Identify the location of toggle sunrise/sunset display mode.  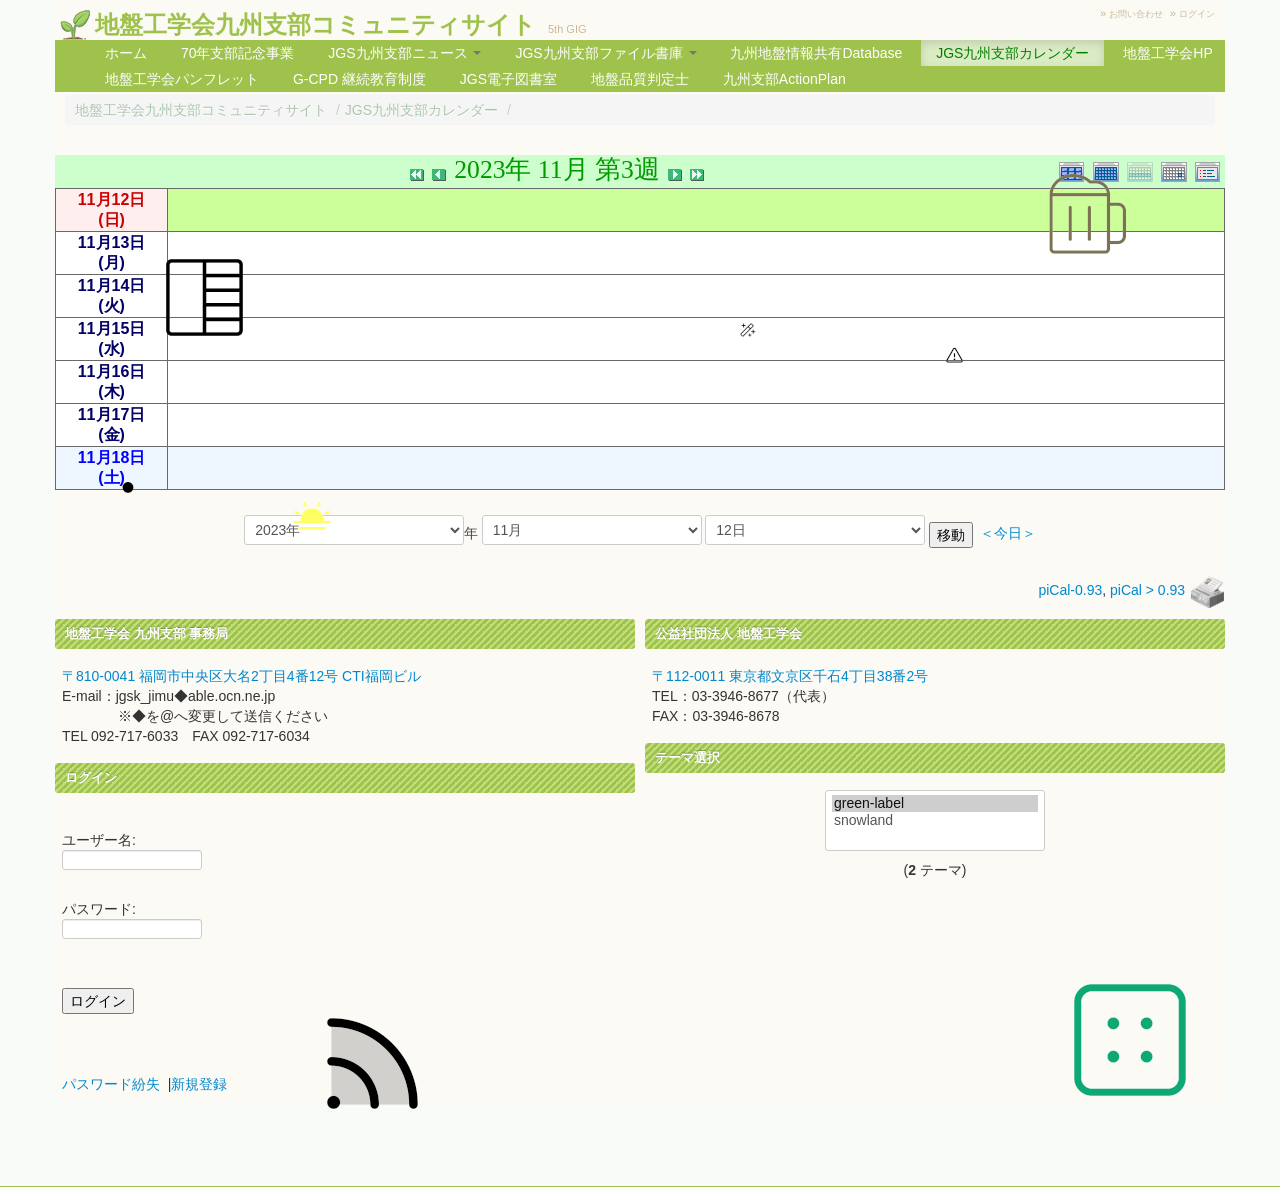
(312, 517).